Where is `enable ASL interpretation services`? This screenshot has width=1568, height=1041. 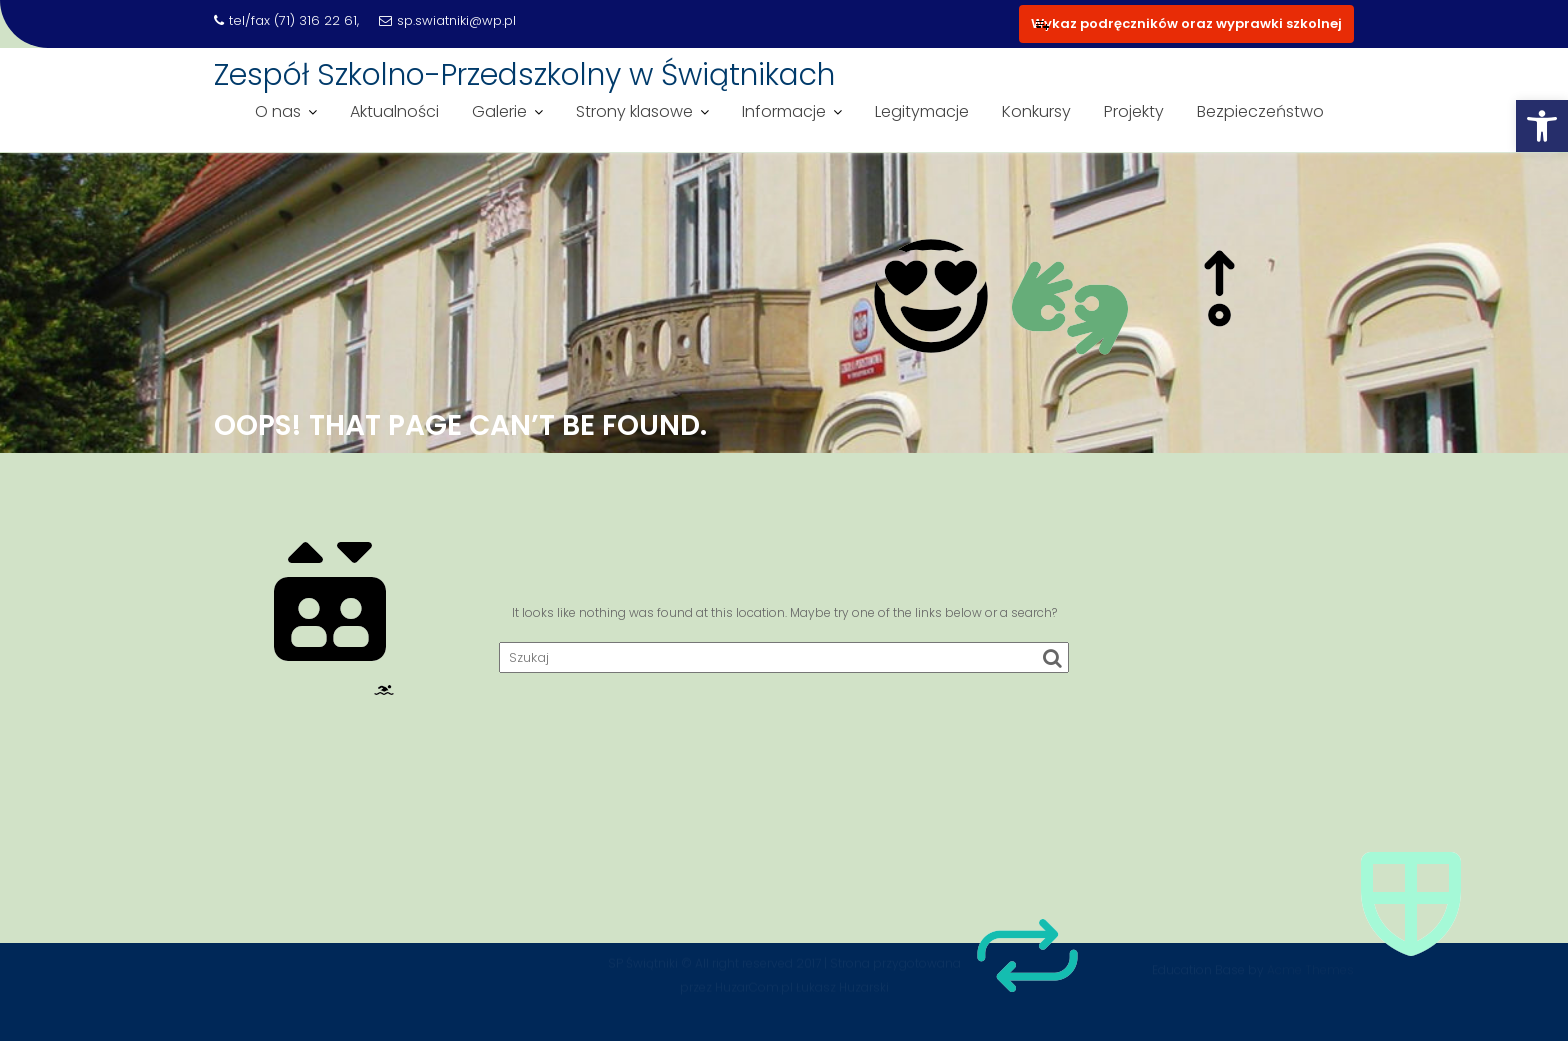 enable ASL interpretation services is located at coordinates (1070, 308).